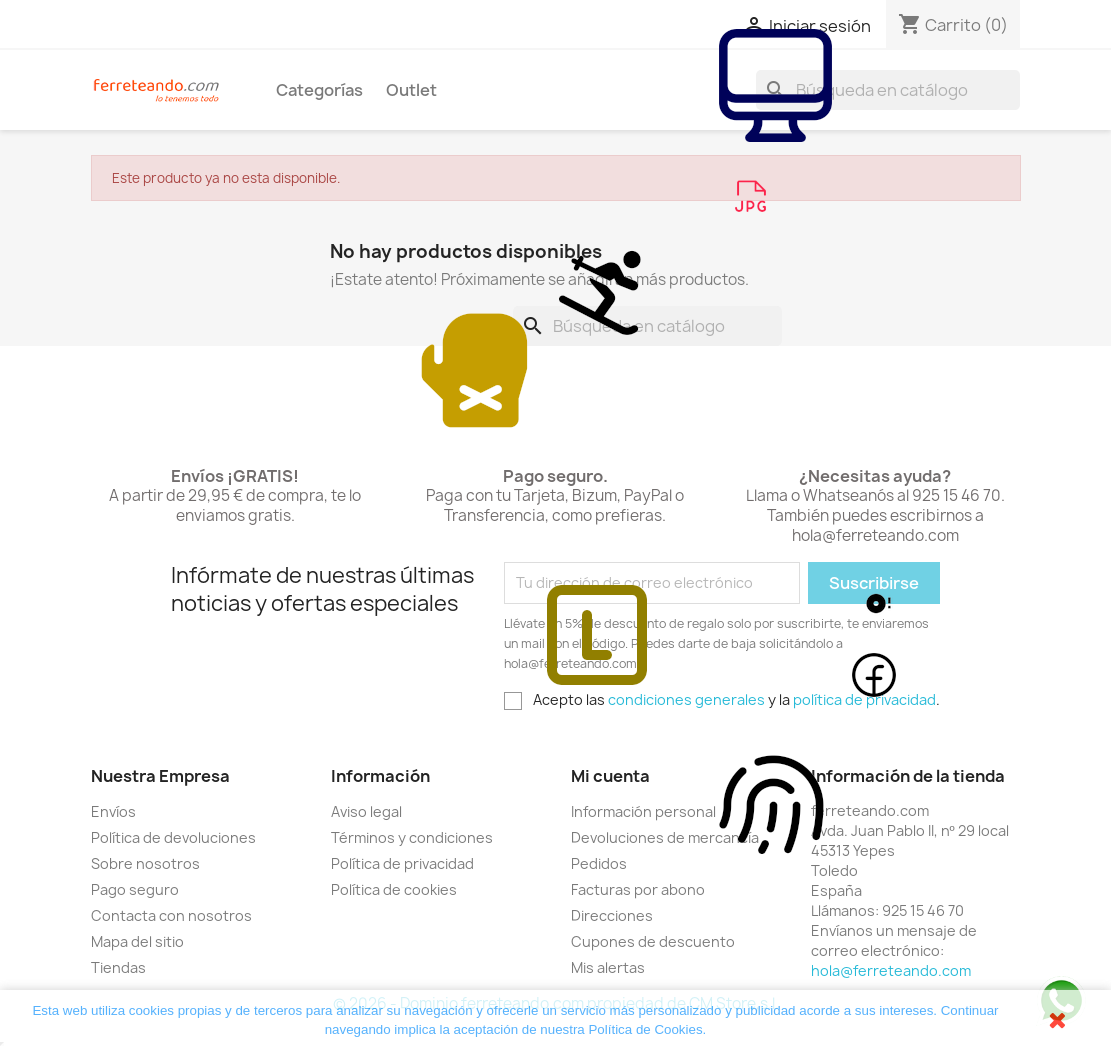  Describe the element at coordinates (751, 197) in the screenshot. I see `view or open a JPG image file` at that location.